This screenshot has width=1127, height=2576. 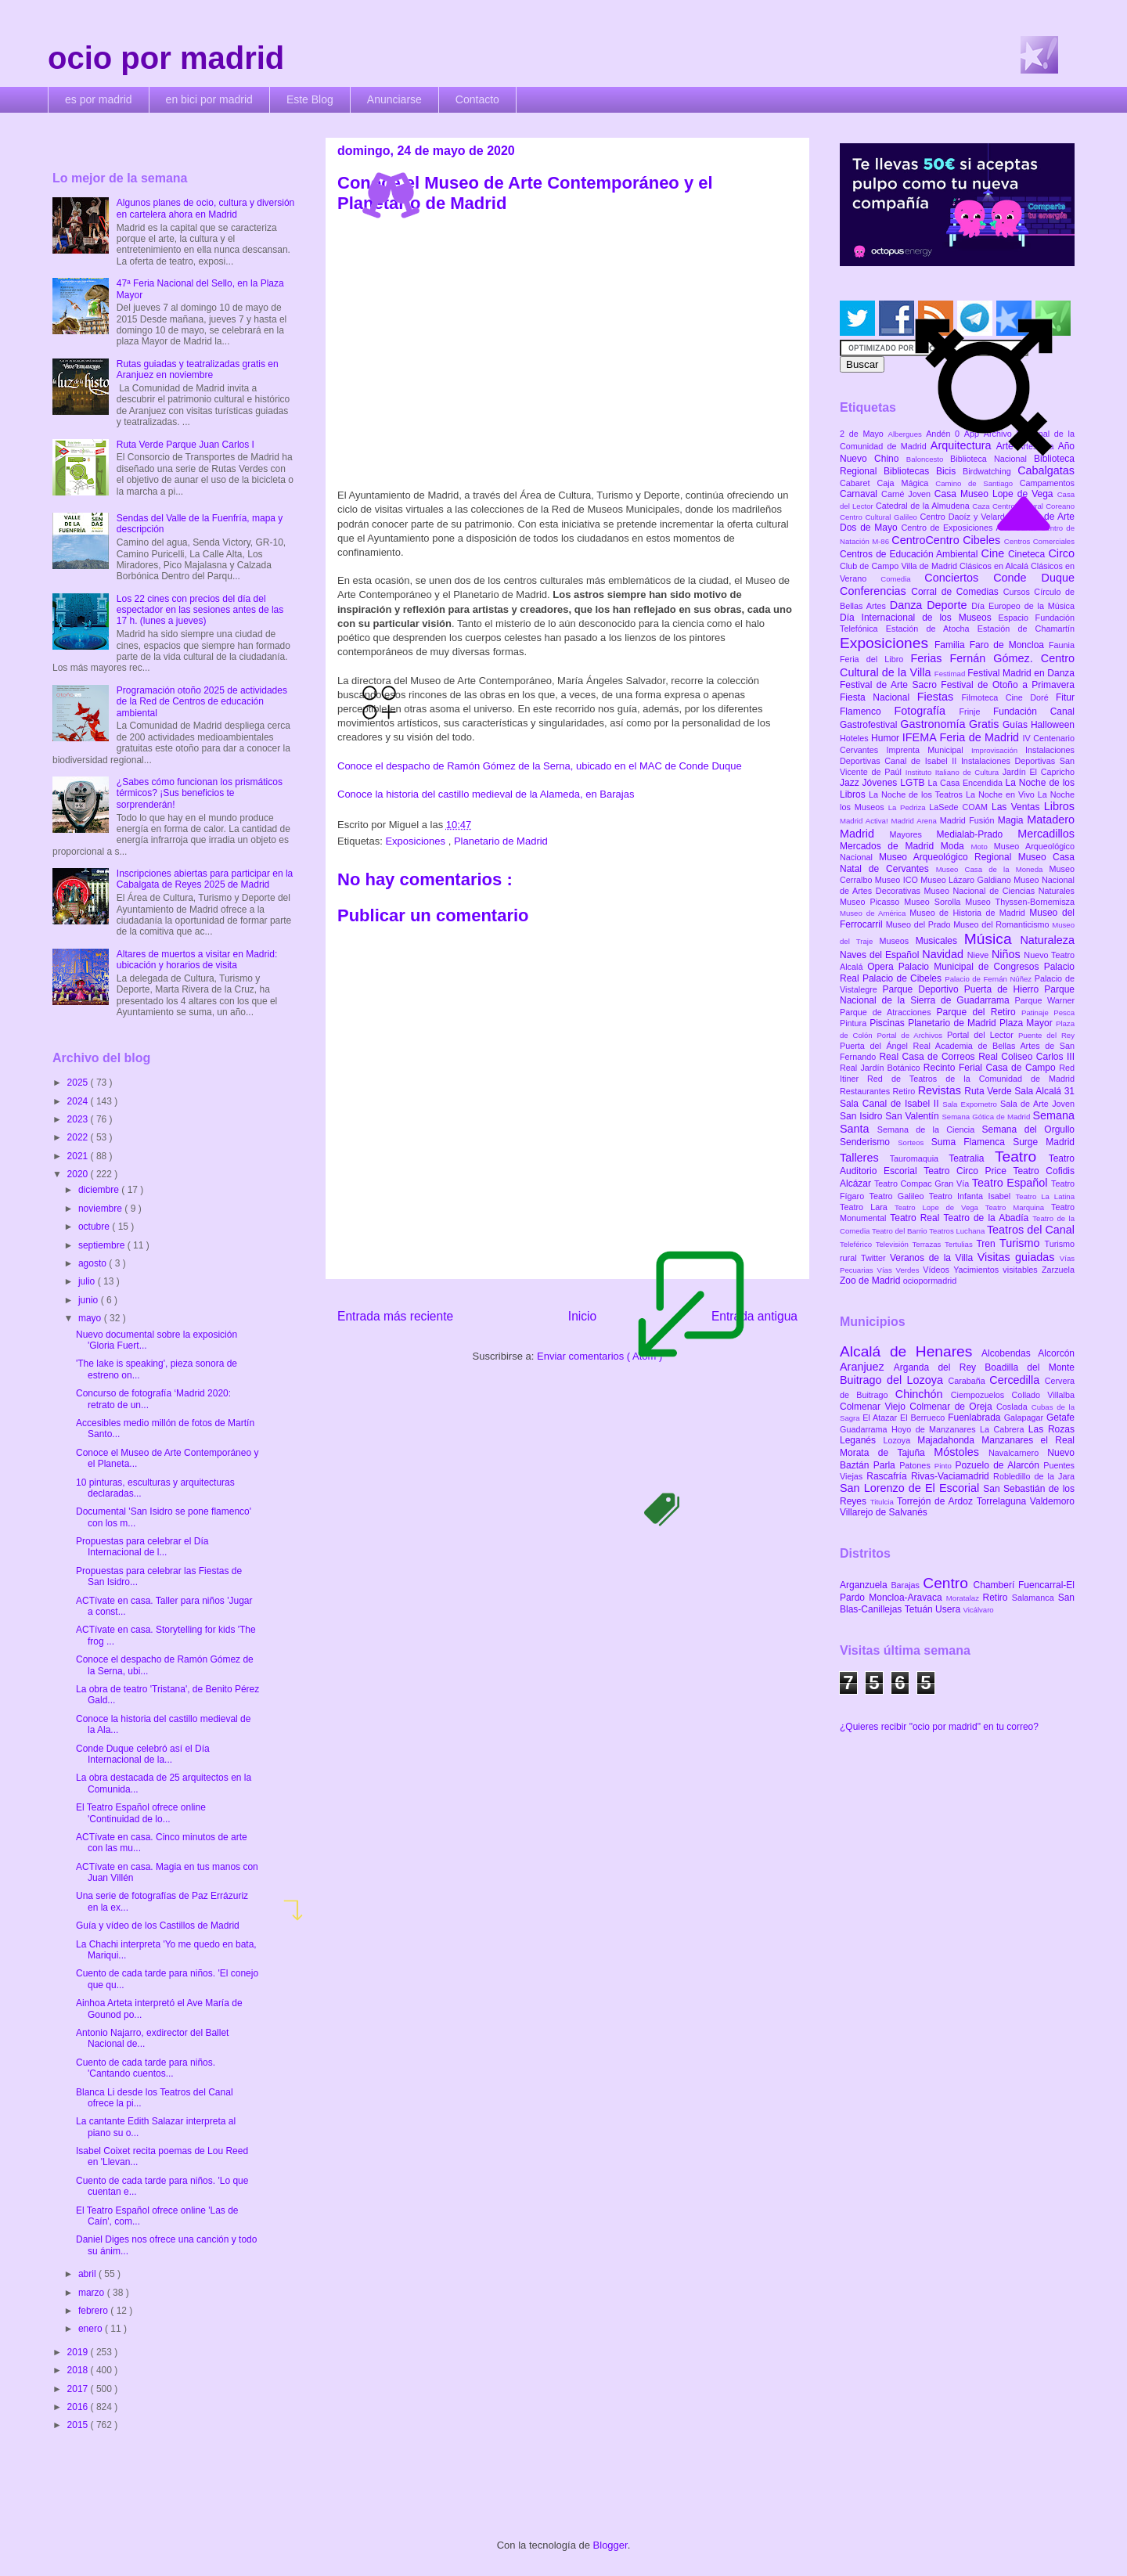 I want to click on view or manage tags, so click(x=661, y=1509).